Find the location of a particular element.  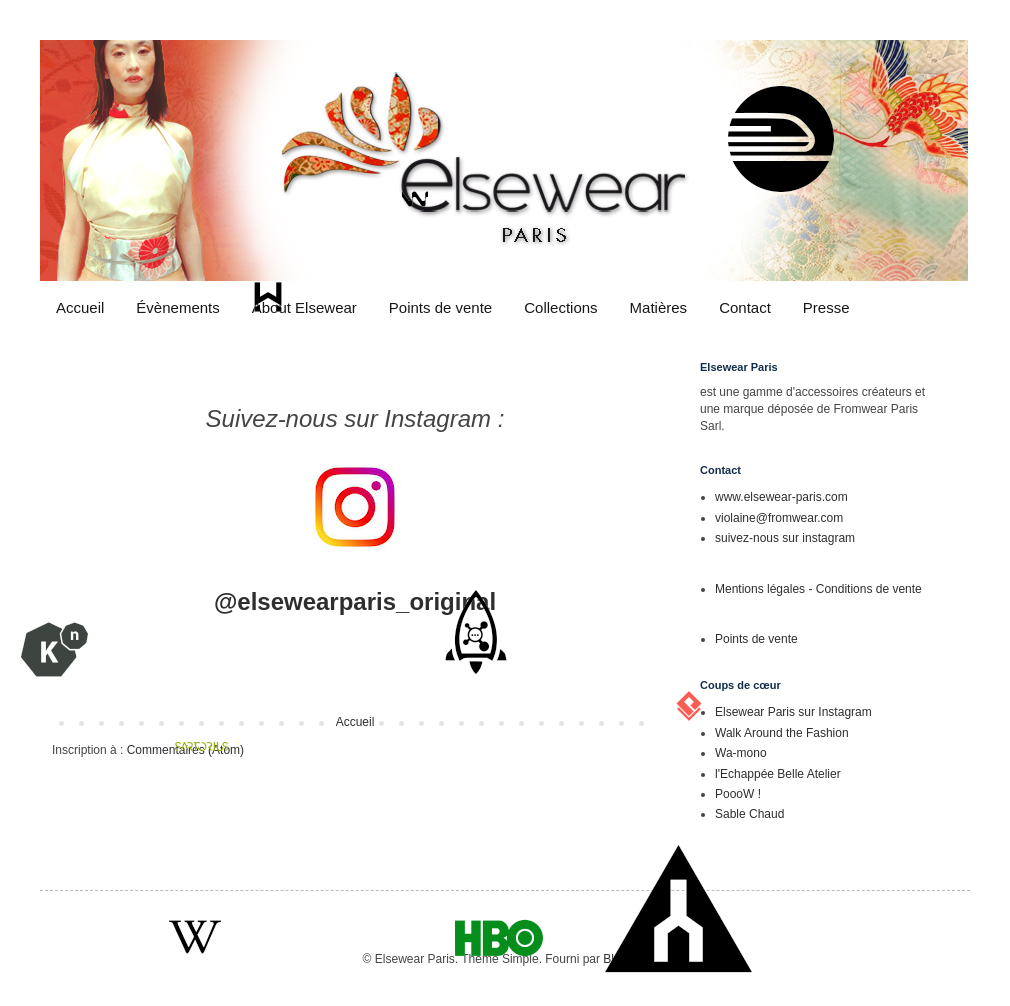

Apache RocketMQ logo is located at coordinates (476, 632).